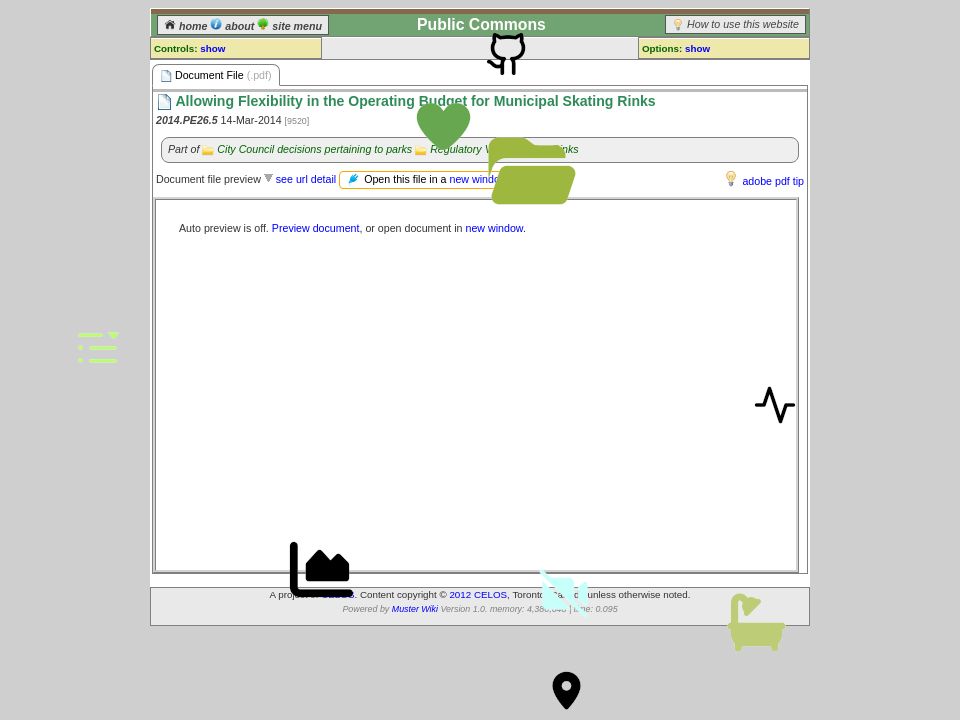  Describe the element at coordinates (566, 690) in the screenshot. I see `view current location on map` at that location.